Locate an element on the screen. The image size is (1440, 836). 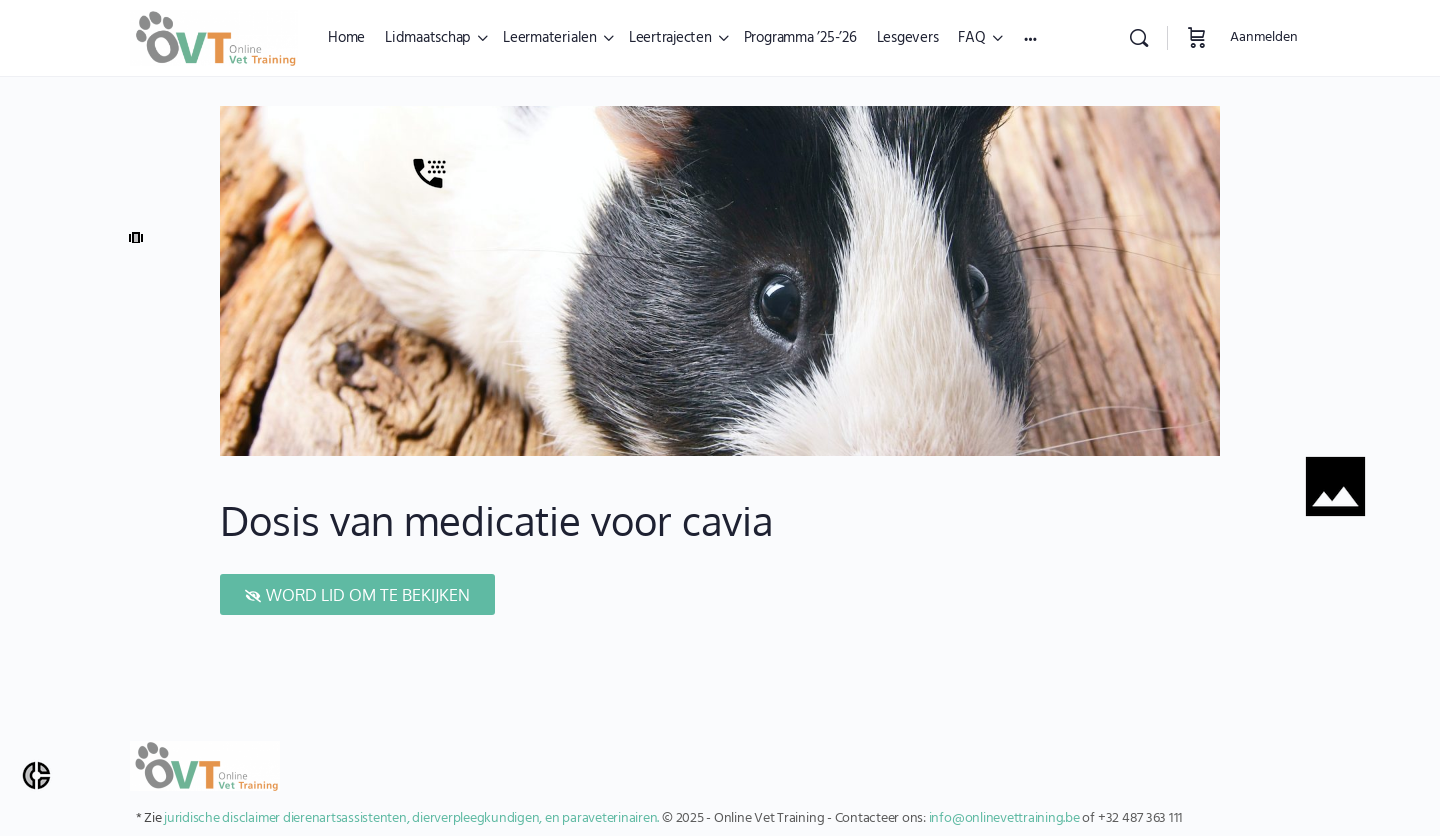
access TTY/text telephone services is located at coordinates (429, 173).